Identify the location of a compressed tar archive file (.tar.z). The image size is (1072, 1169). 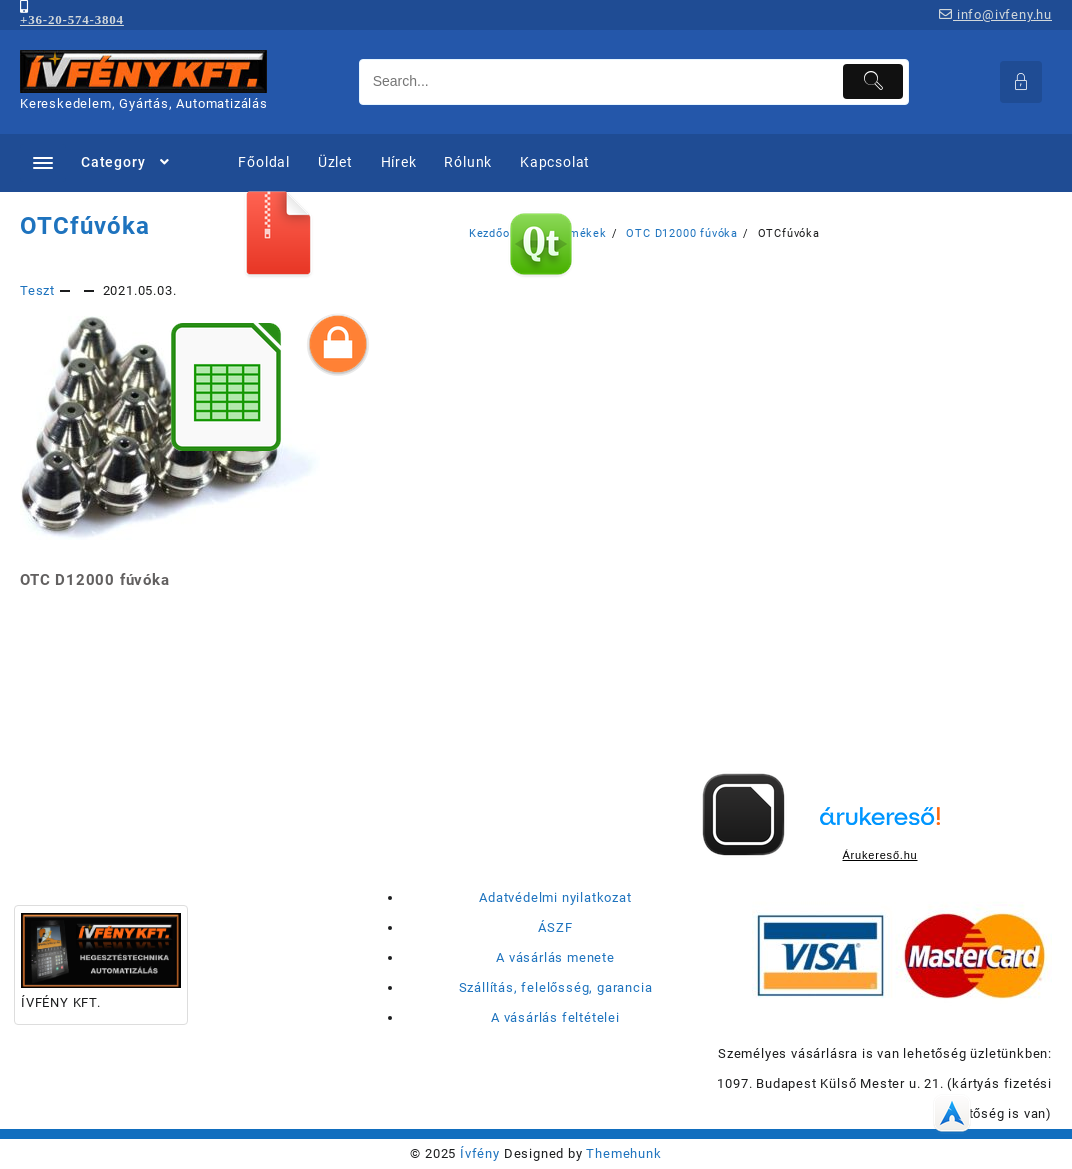
(278, 234).